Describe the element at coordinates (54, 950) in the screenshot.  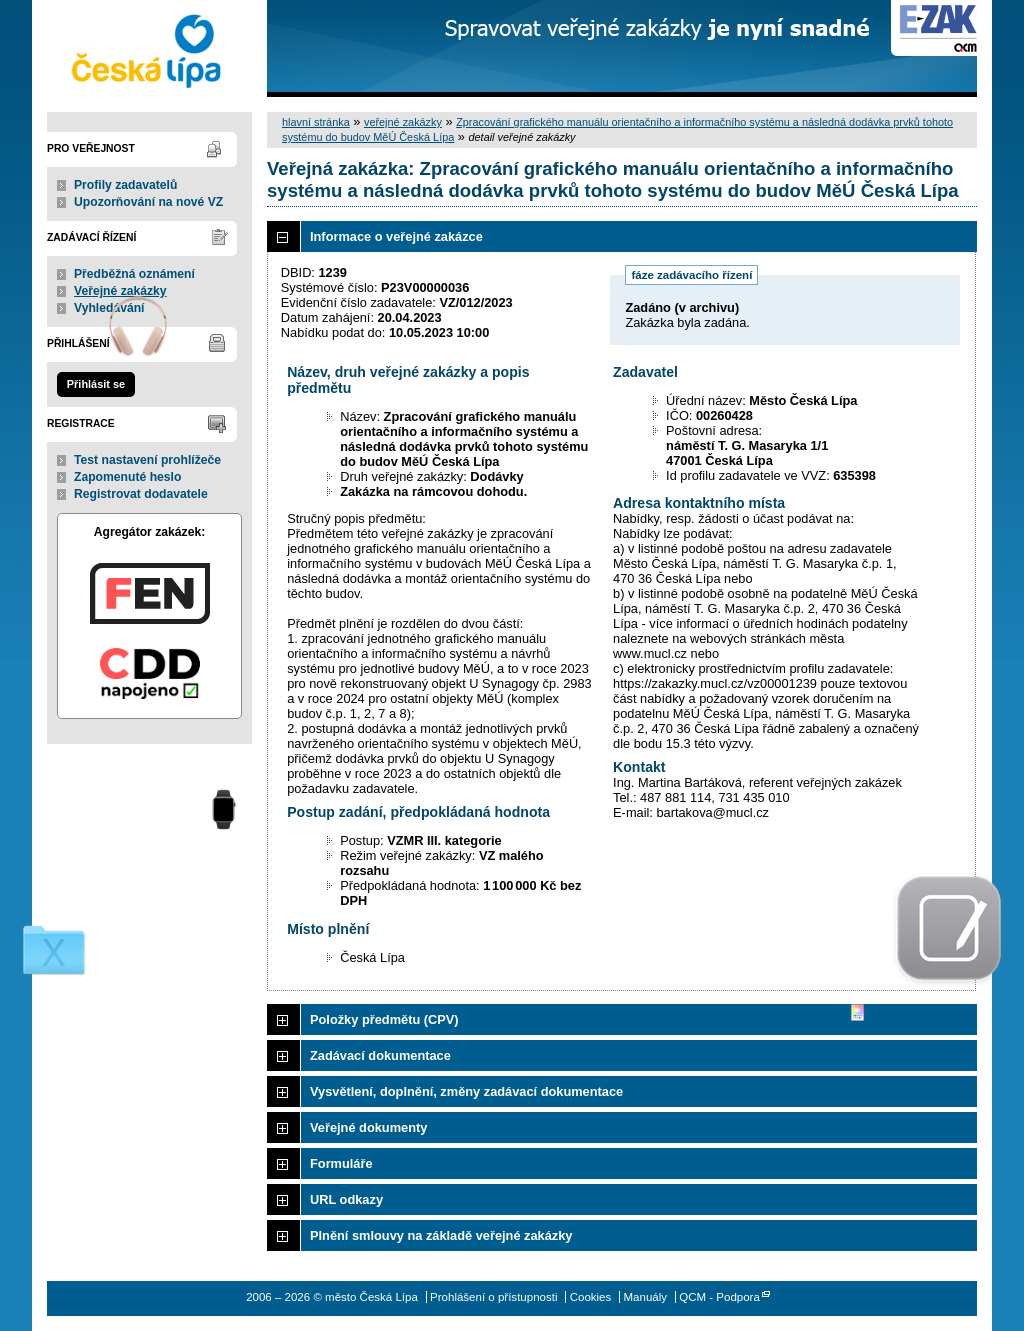
I see `access macos system folder` at that location.